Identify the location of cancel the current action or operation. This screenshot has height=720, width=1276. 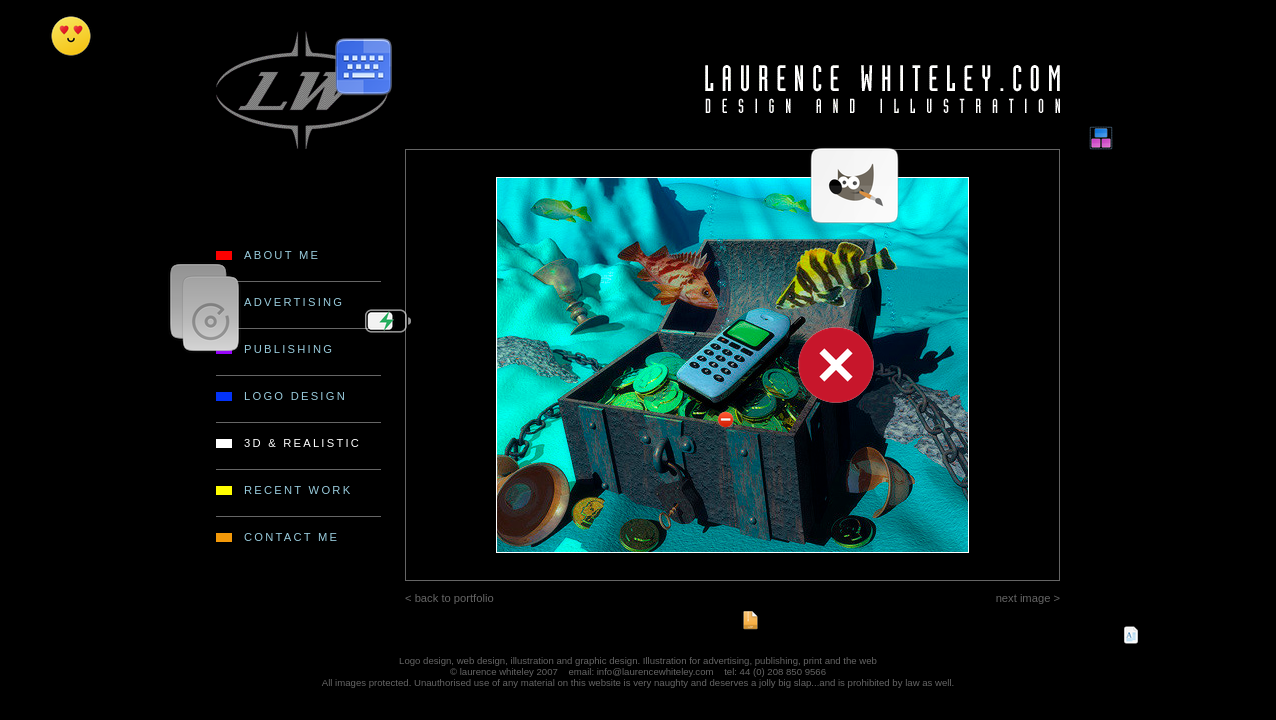
(836, 365).